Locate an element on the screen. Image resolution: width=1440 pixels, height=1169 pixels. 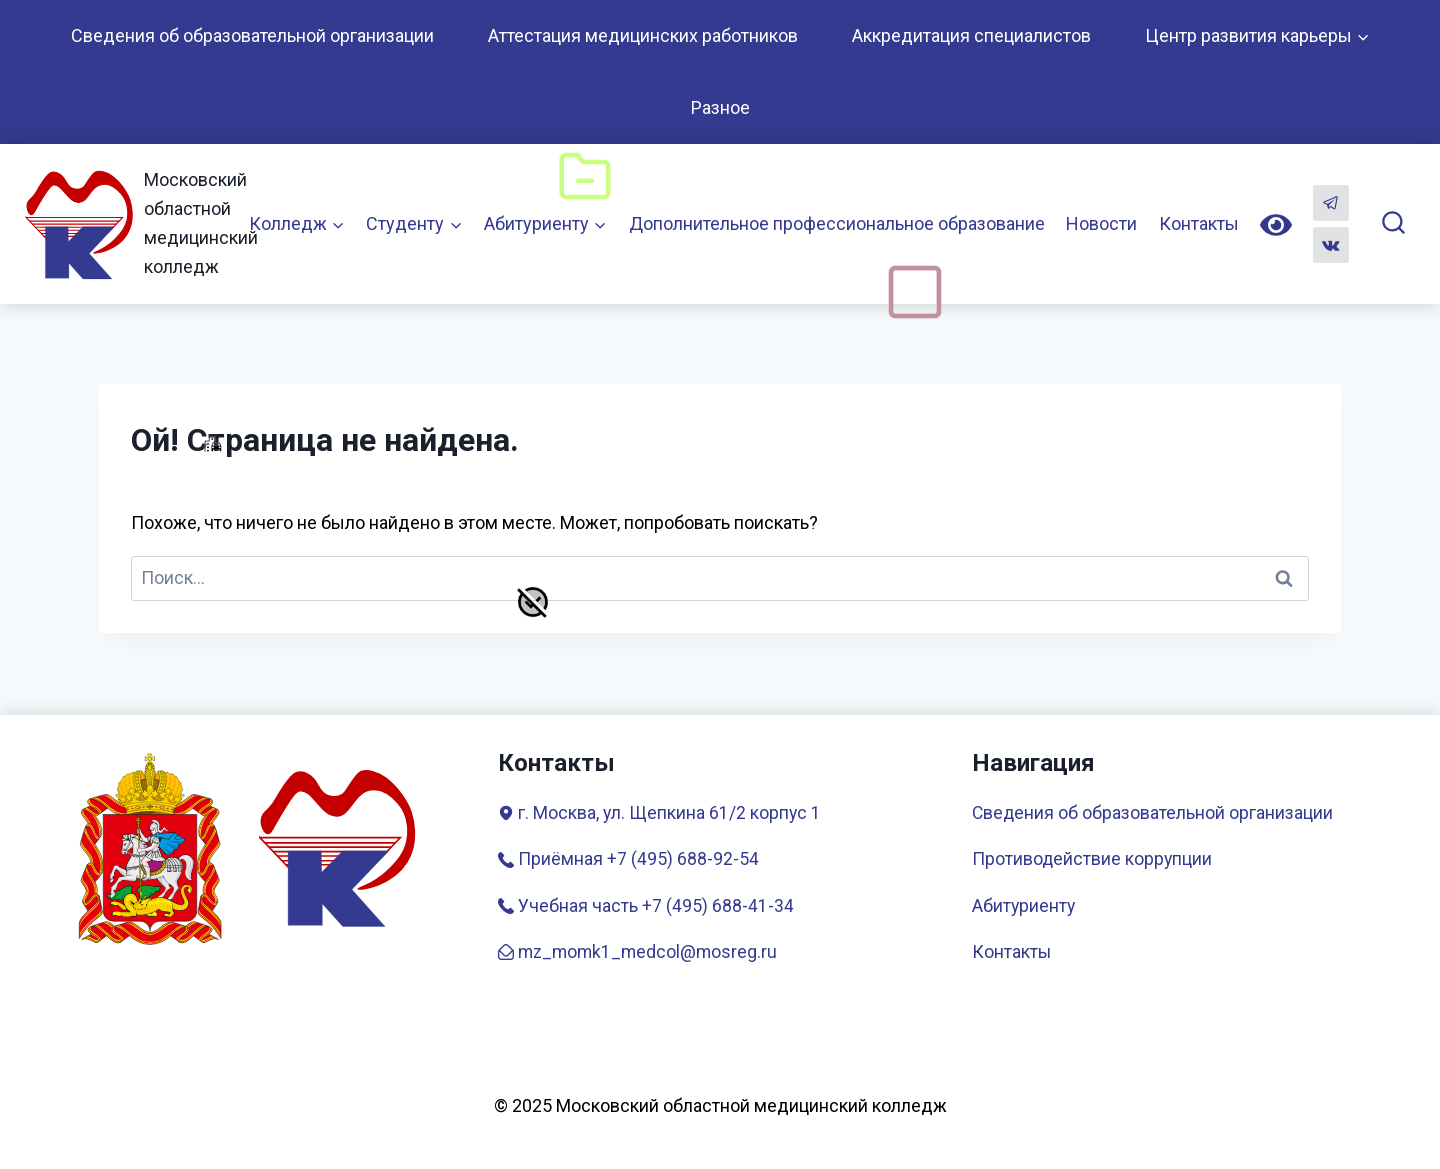
access transportation or commute options is located at coordinates (213, 444).